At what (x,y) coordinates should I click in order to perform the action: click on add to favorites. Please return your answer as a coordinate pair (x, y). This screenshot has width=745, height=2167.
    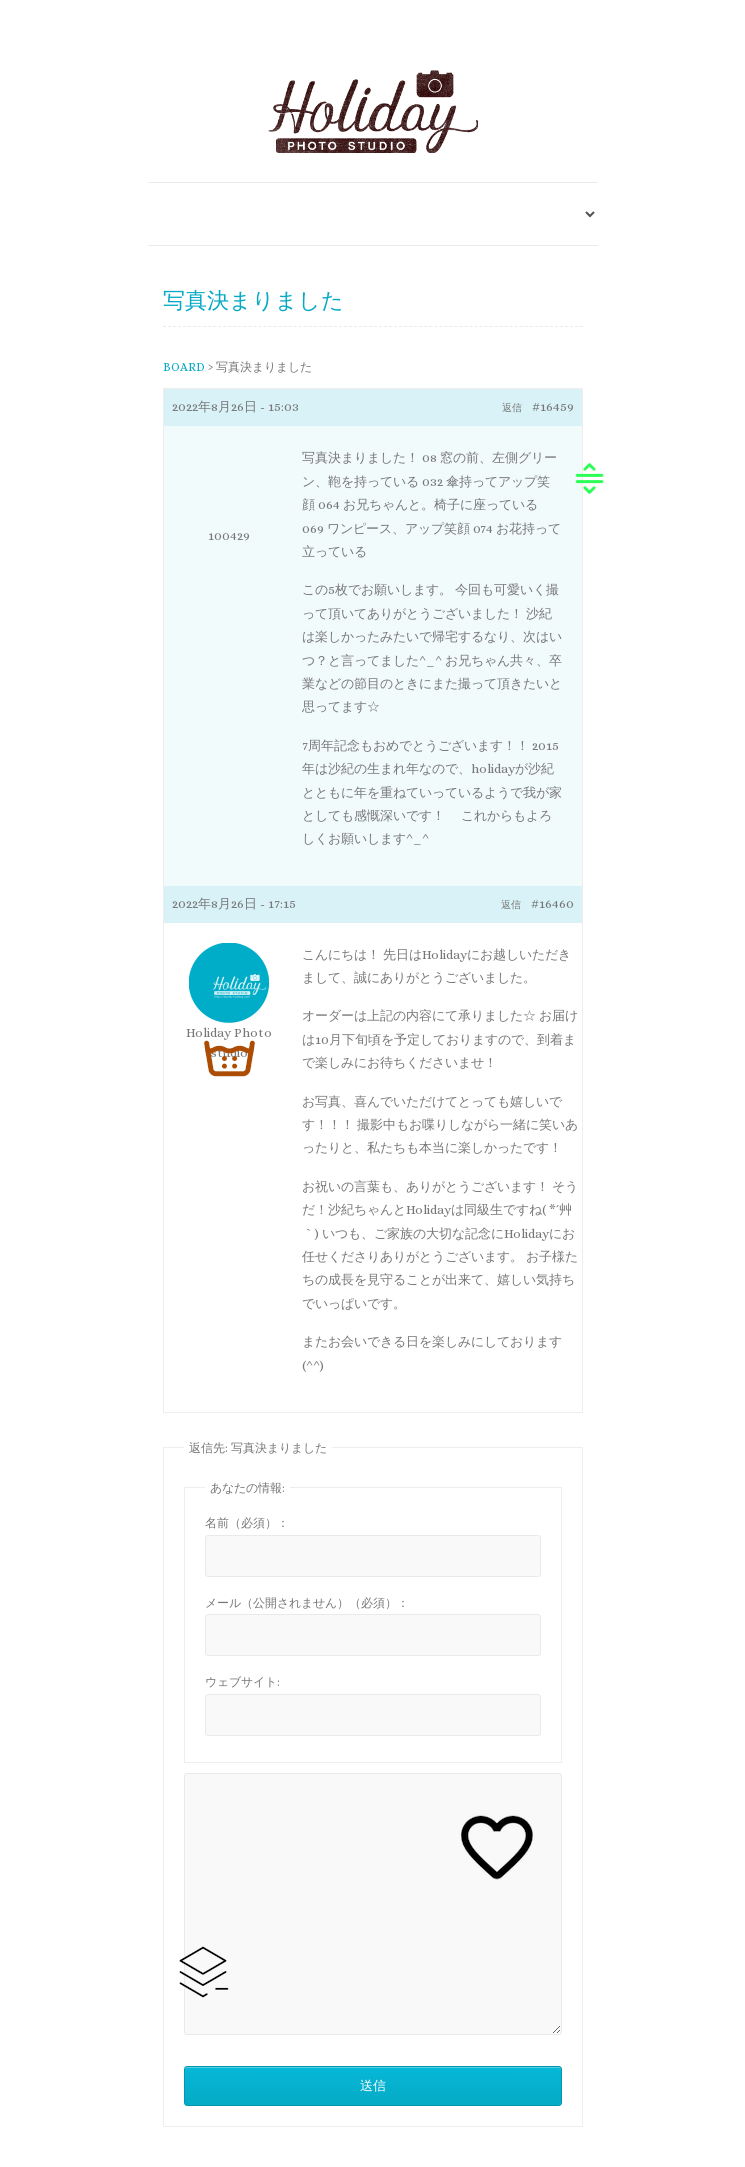
    Looking at the image, I should click on (497, 1848).